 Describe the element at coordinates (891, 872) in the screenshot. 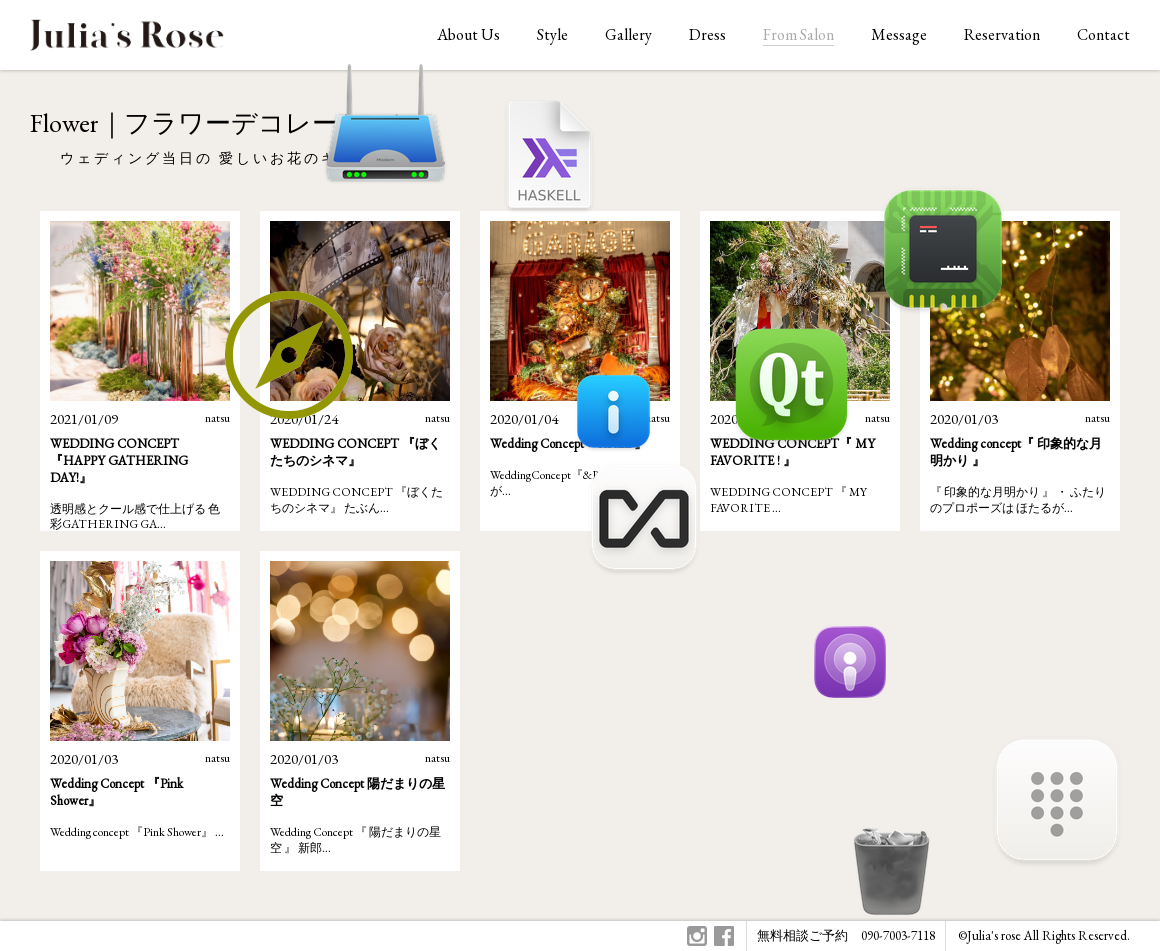

I see `trash bin containing items ready to be emptied` at that location.